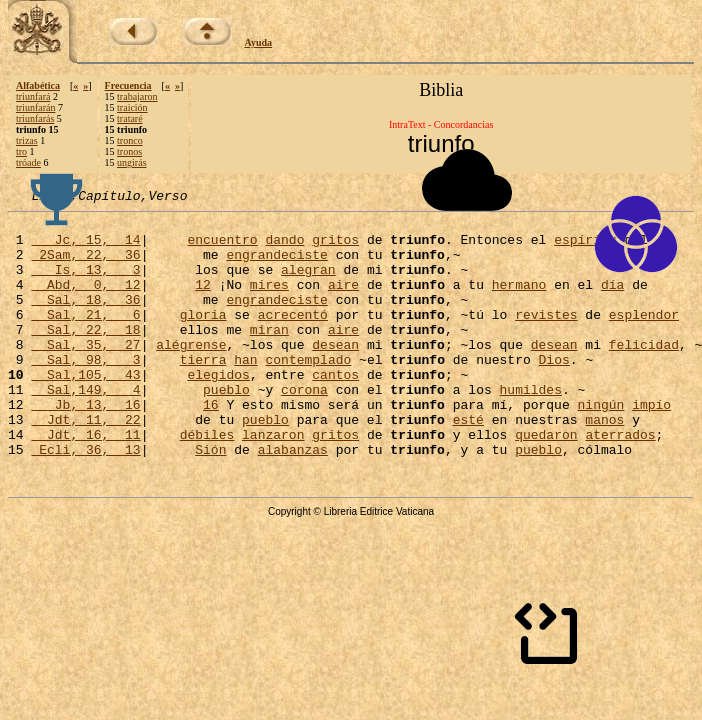  What do you see at coordinates (636, 234) in the screenshot?
I see `adjust color filter settings` at bounding box center [636, 234].